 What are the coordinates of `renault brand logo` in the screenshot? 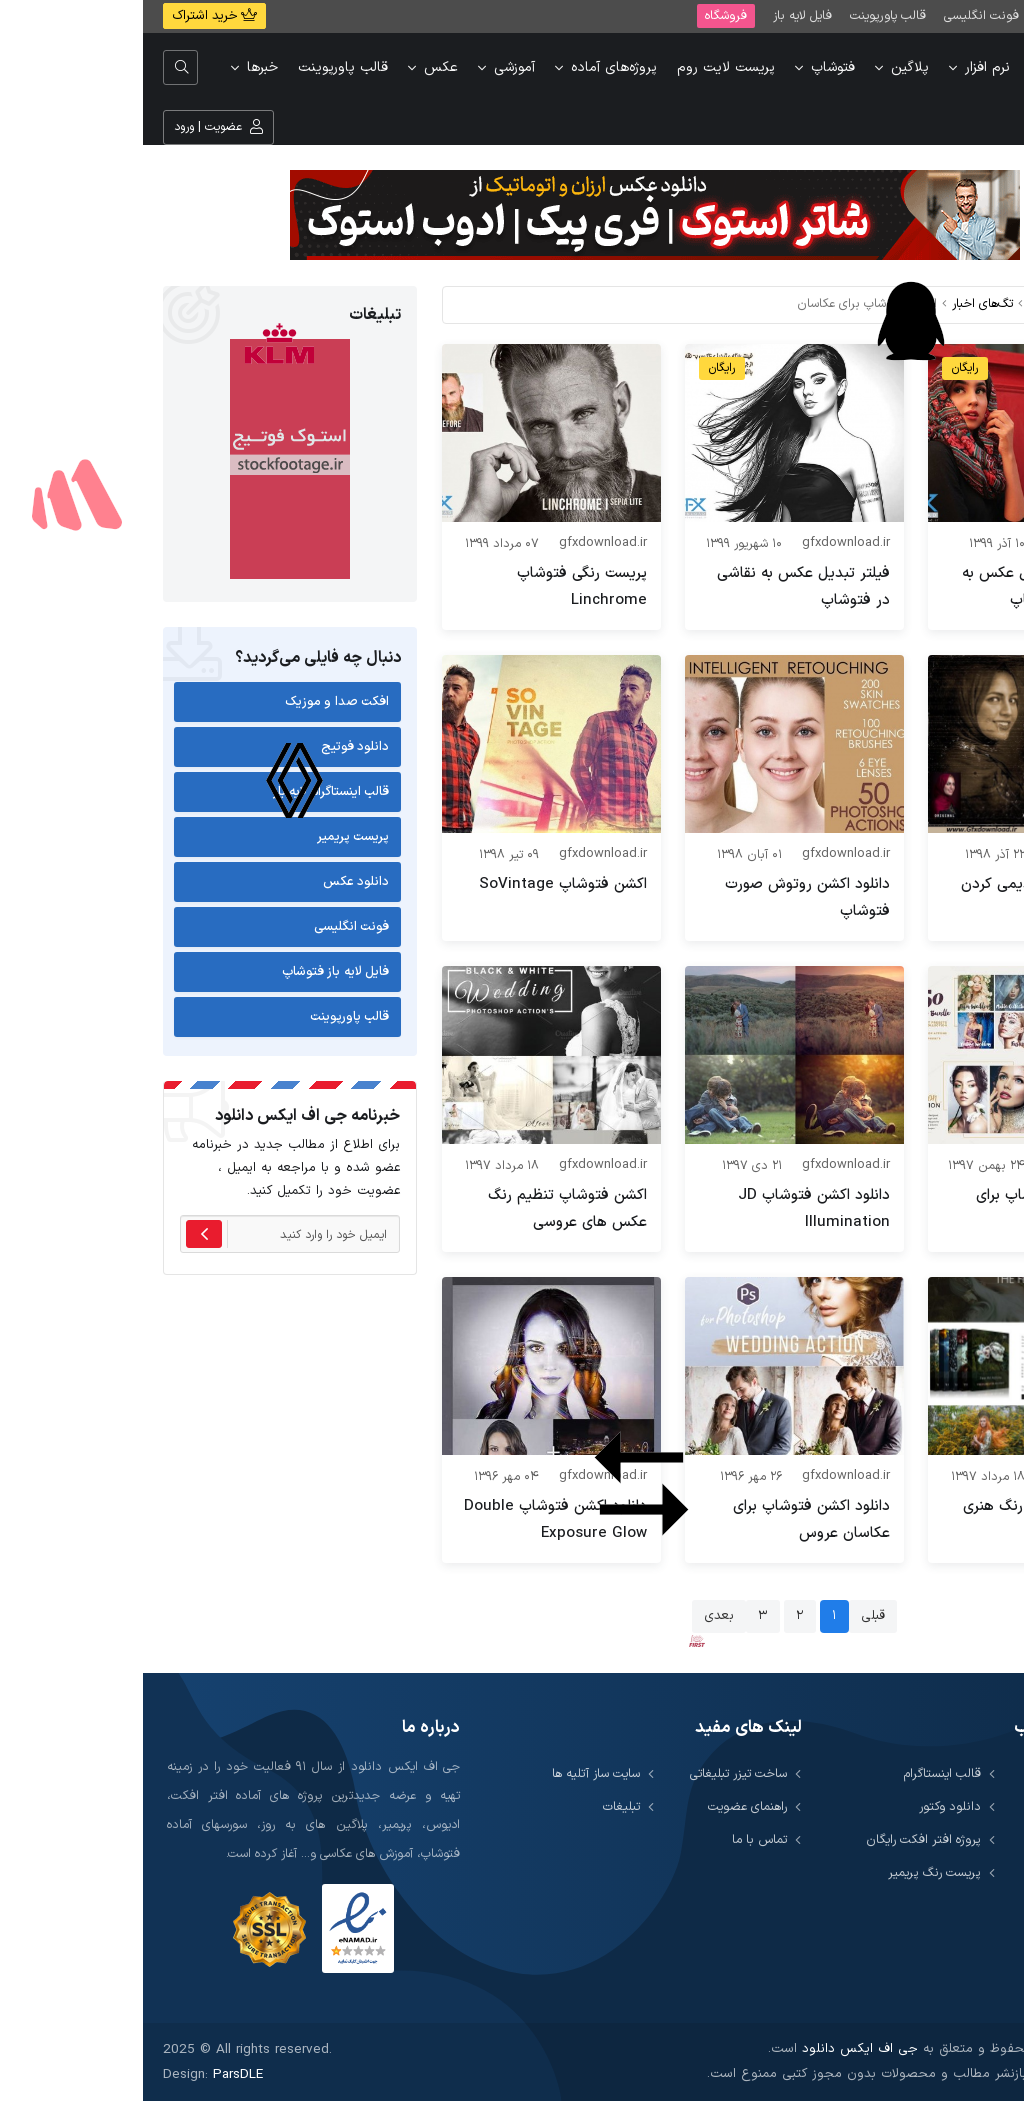 It's located at (294, 780).